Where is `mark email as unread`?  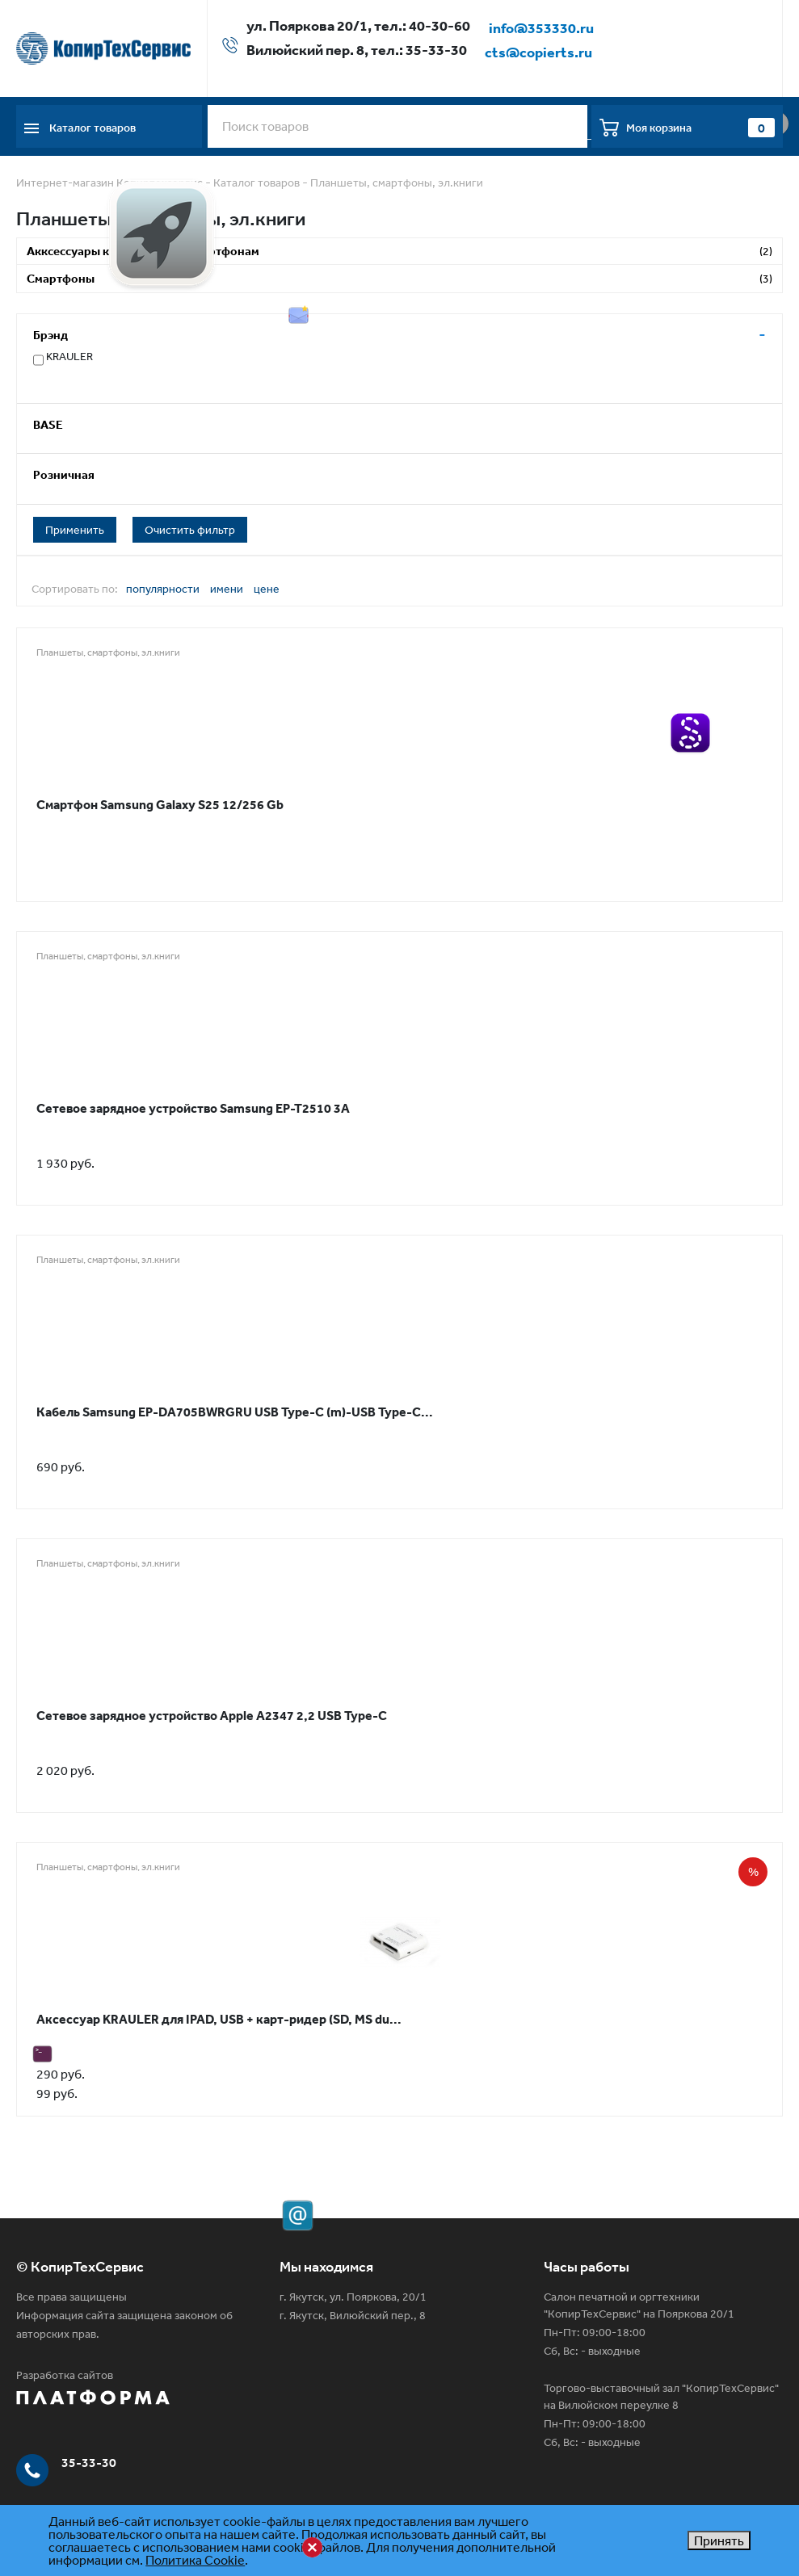
mark email as unread is located at coordinates (298, 315).